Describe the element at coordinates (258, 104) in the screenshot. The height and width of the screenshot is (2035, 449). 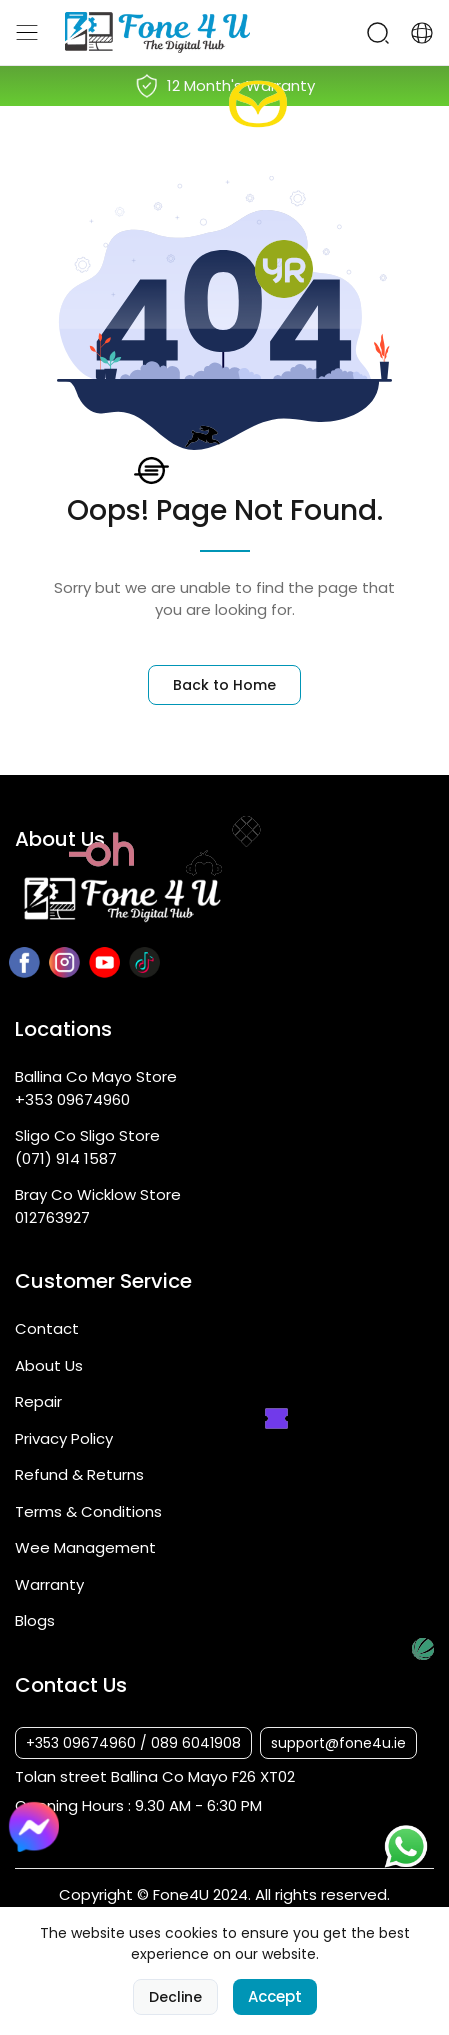
I see `mazda brand logo` at that location.